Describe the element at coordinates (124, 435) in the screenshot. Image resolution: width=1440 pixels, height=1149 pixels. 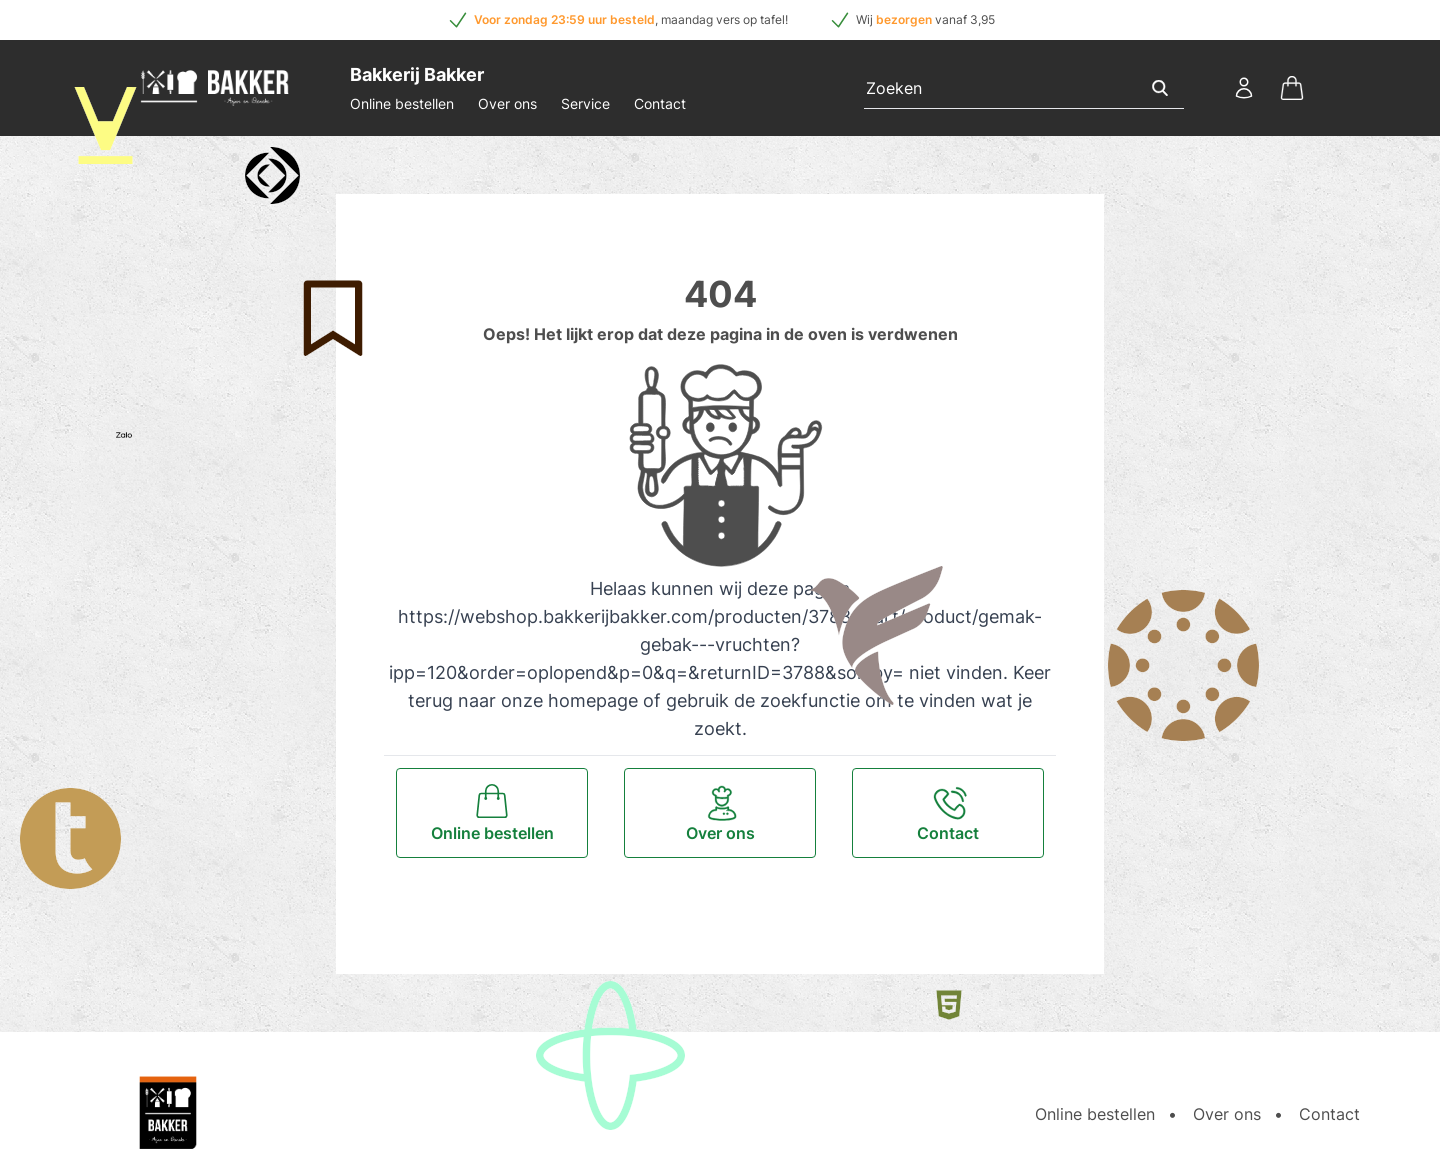
I see `open Zalo messaging app` at that location.